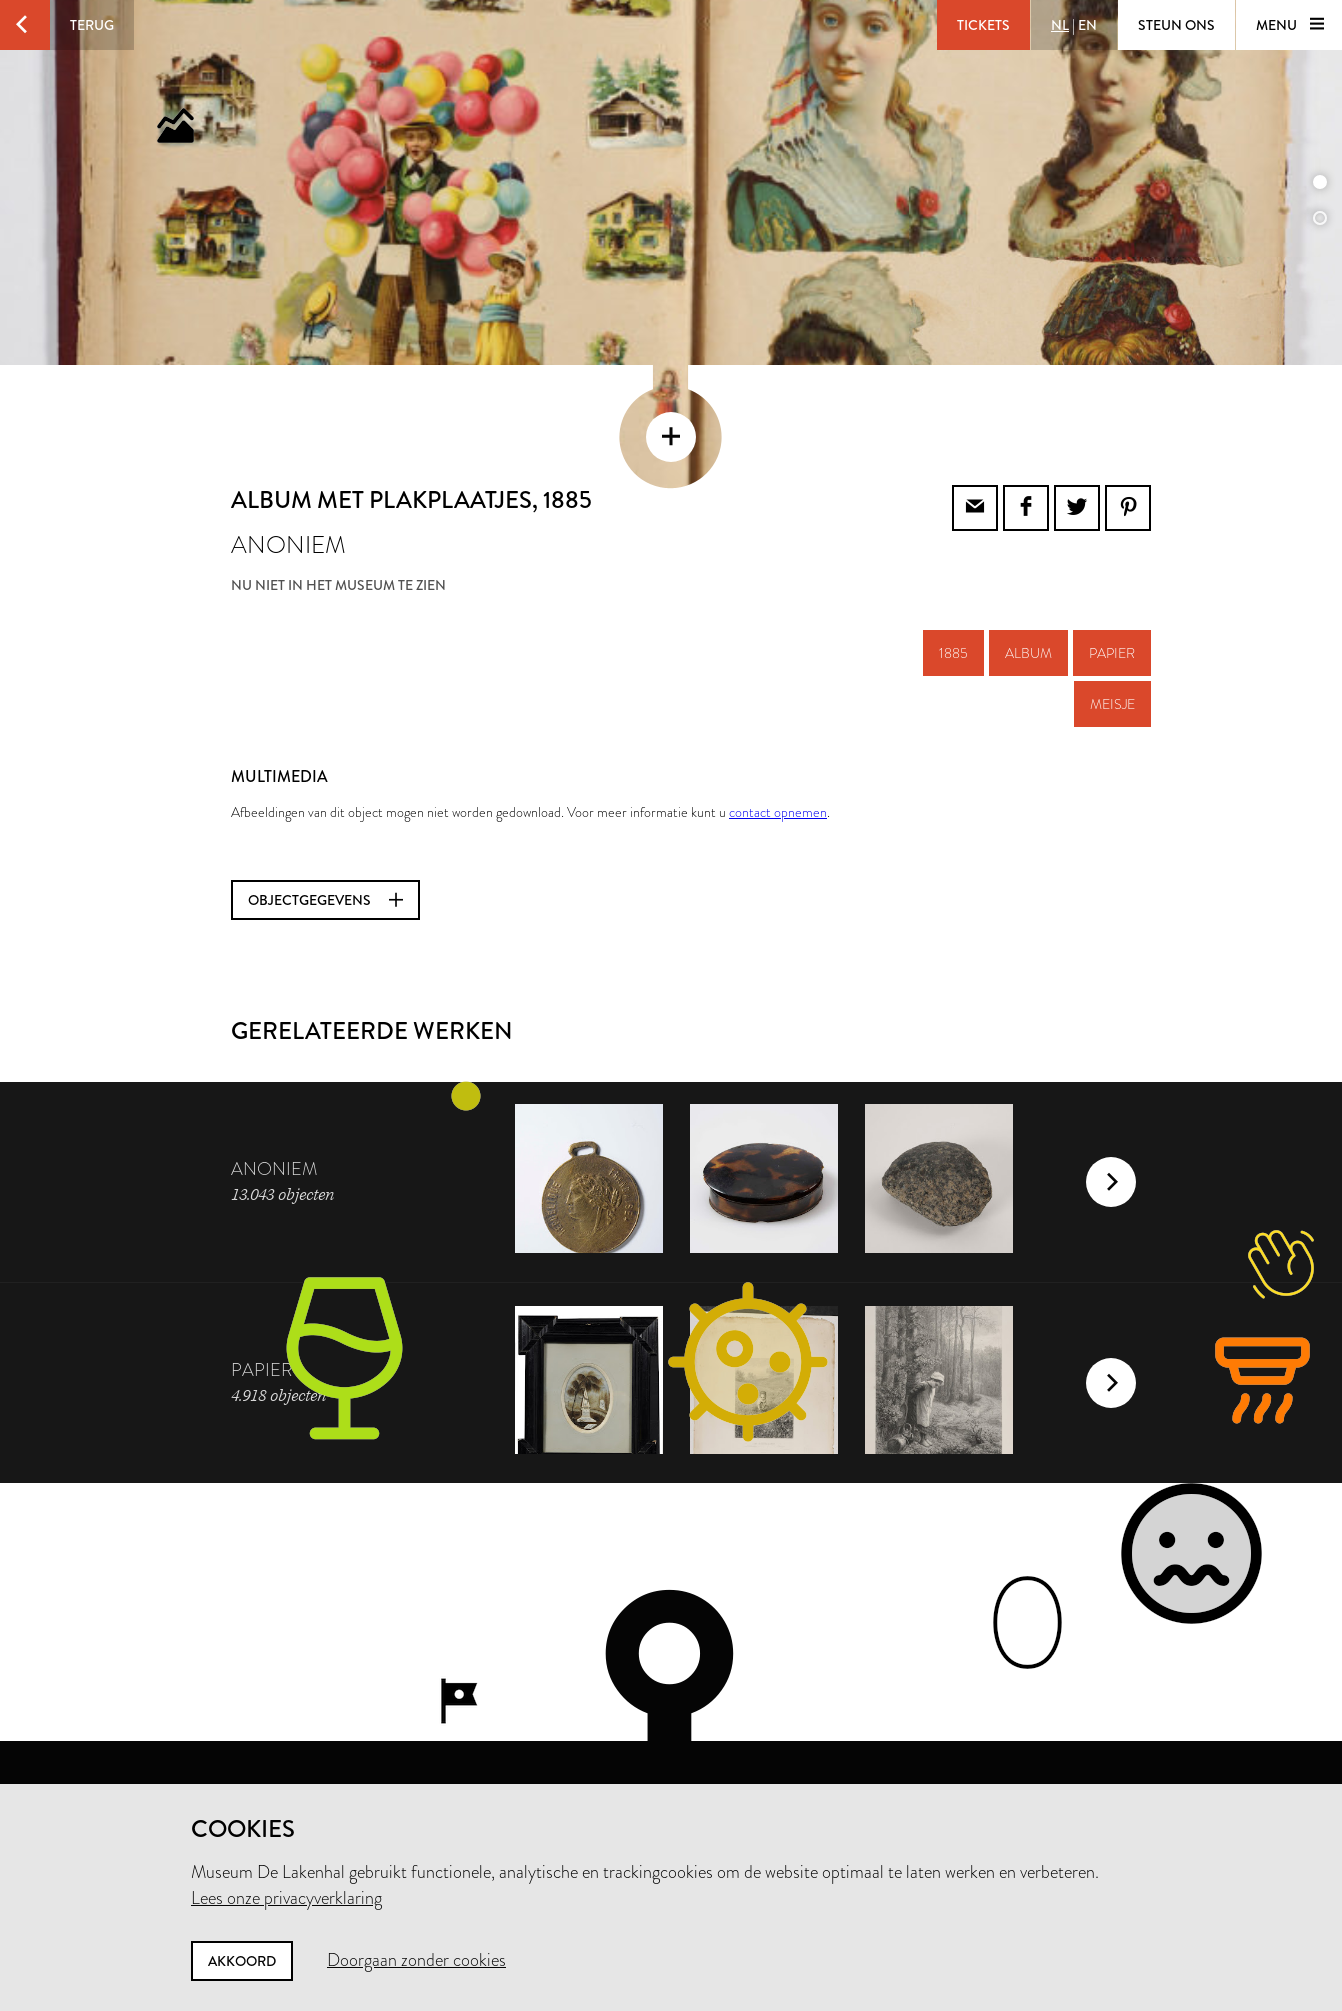  I want to click on browse wine or beverage options, so click(344, 1352).